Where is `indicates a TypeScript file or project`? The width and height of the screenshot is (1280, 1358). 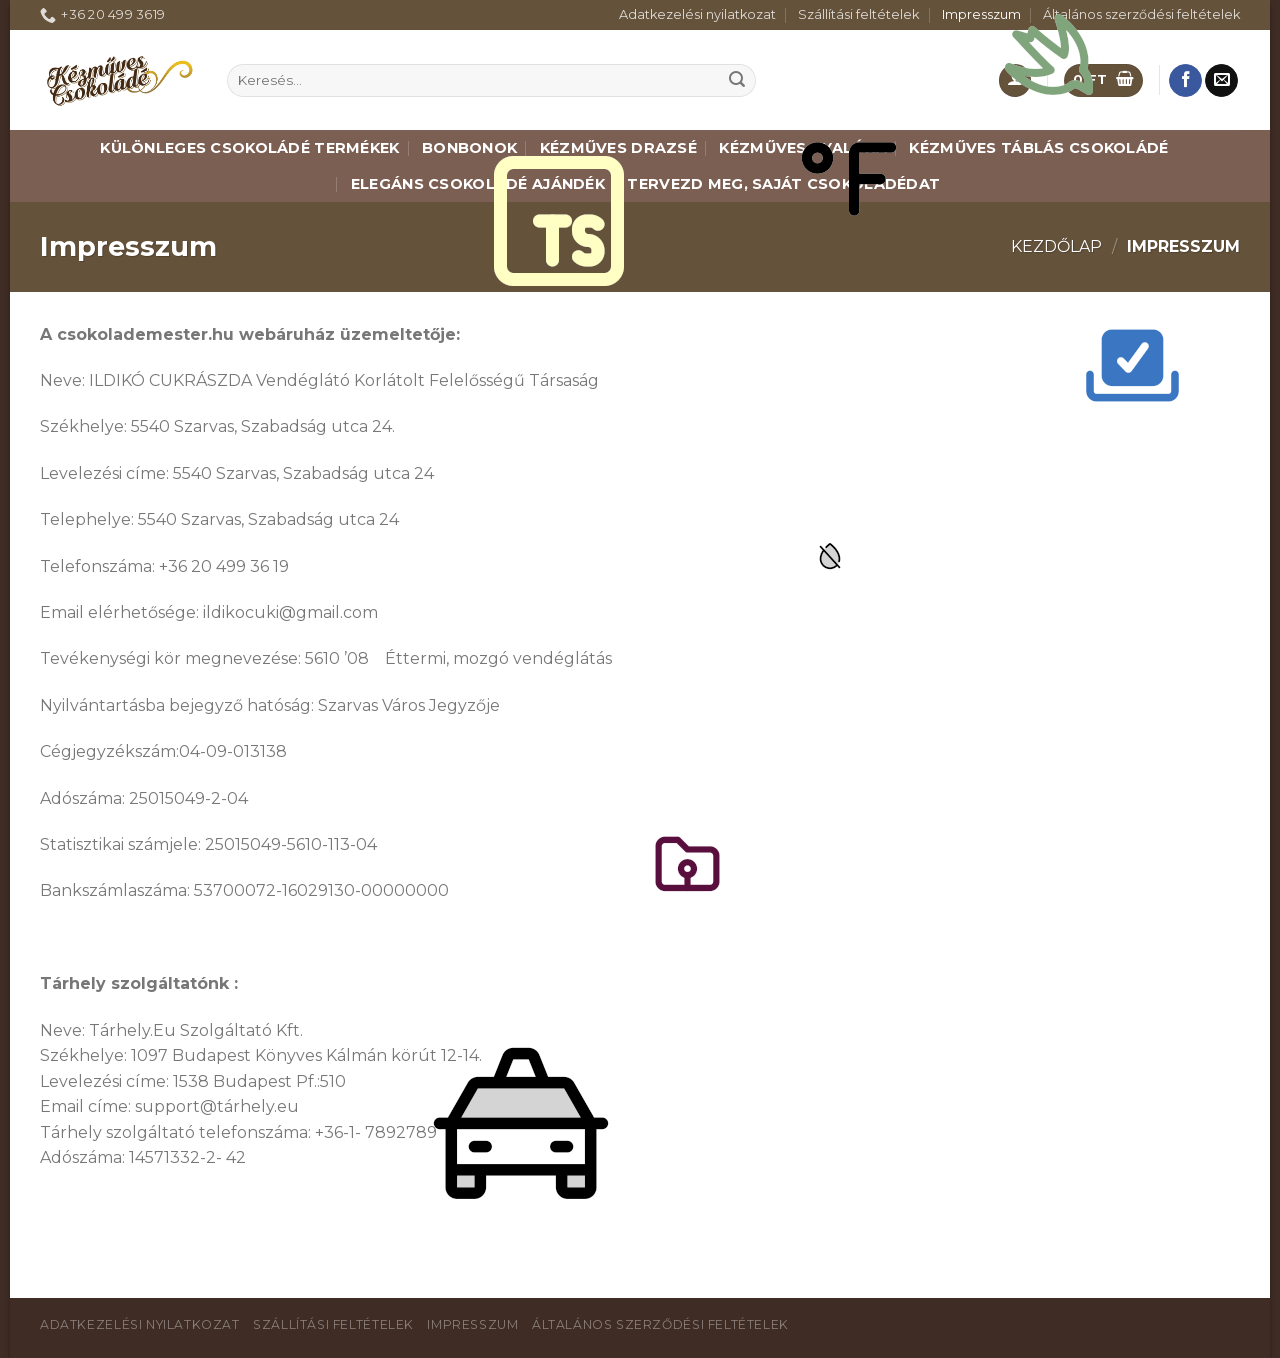 indicates a TypeScript file or project is located at coordinates (559, 221).